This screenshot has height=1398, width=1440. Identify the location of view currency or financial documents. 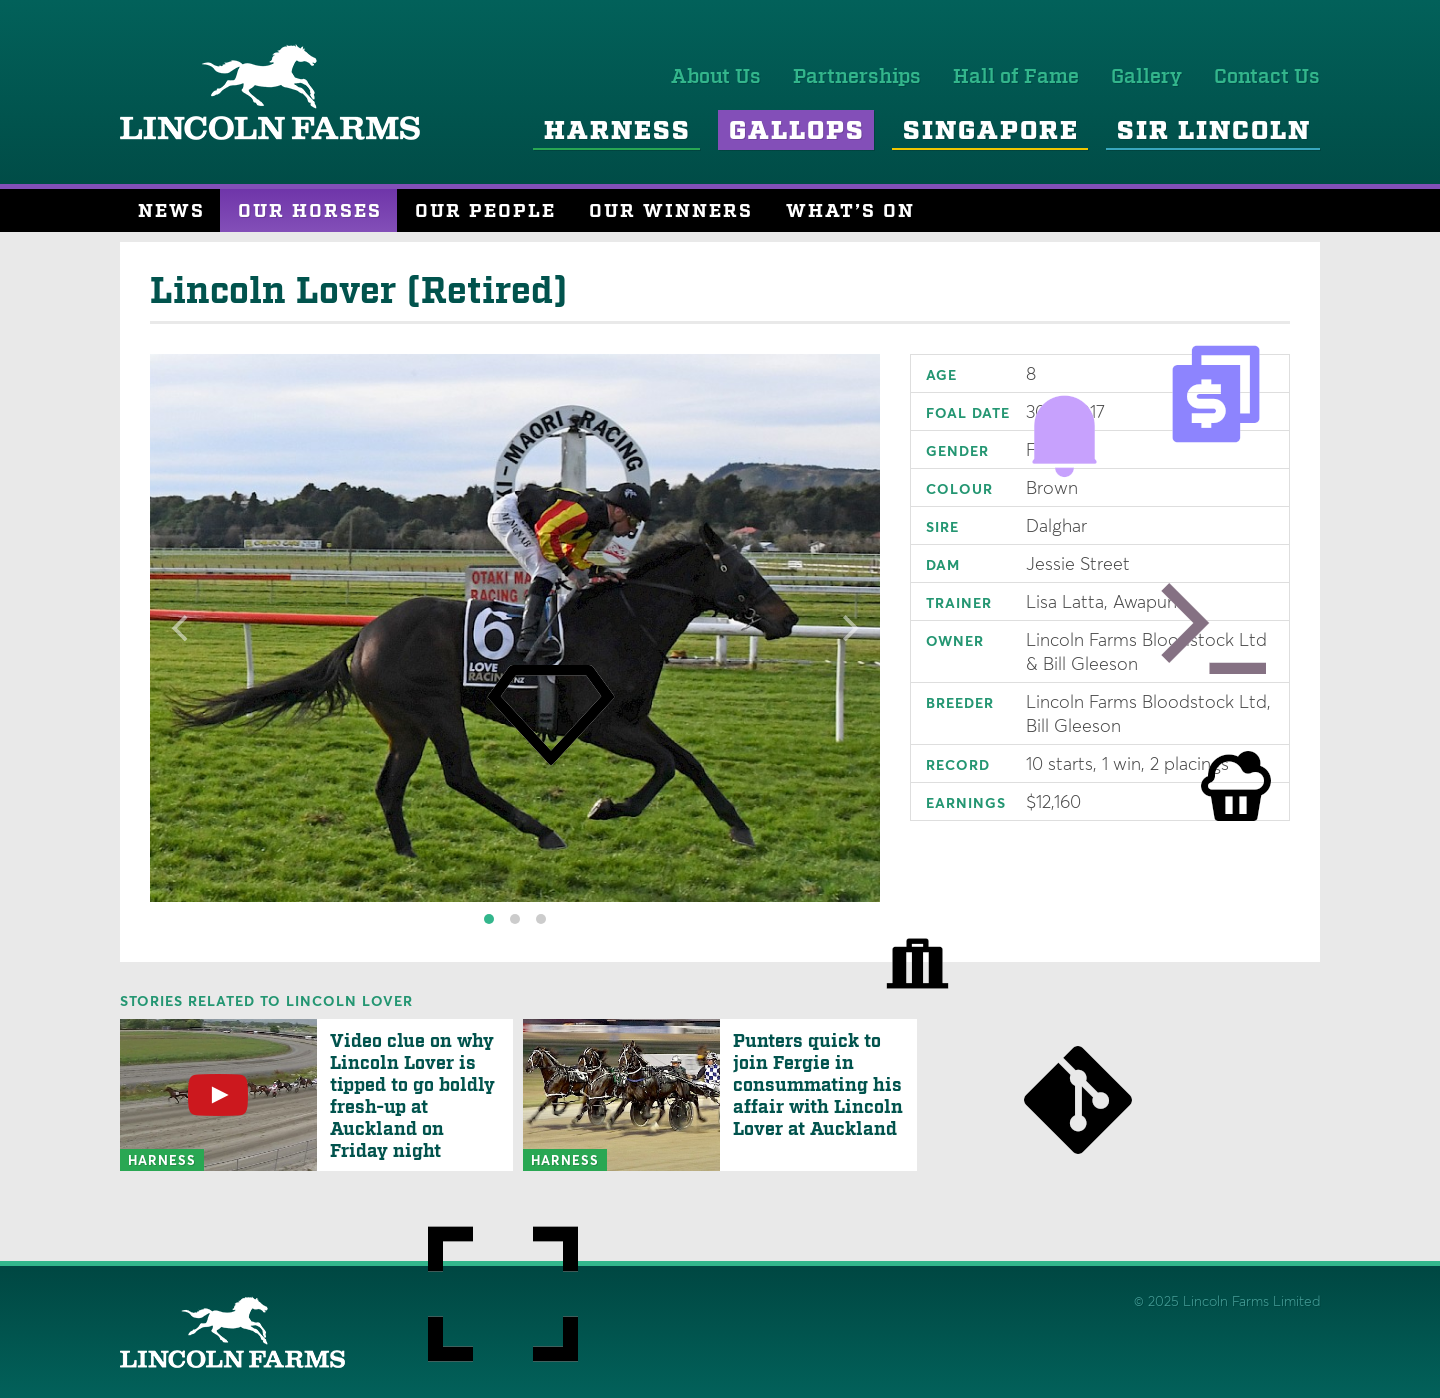
(1216, 394).